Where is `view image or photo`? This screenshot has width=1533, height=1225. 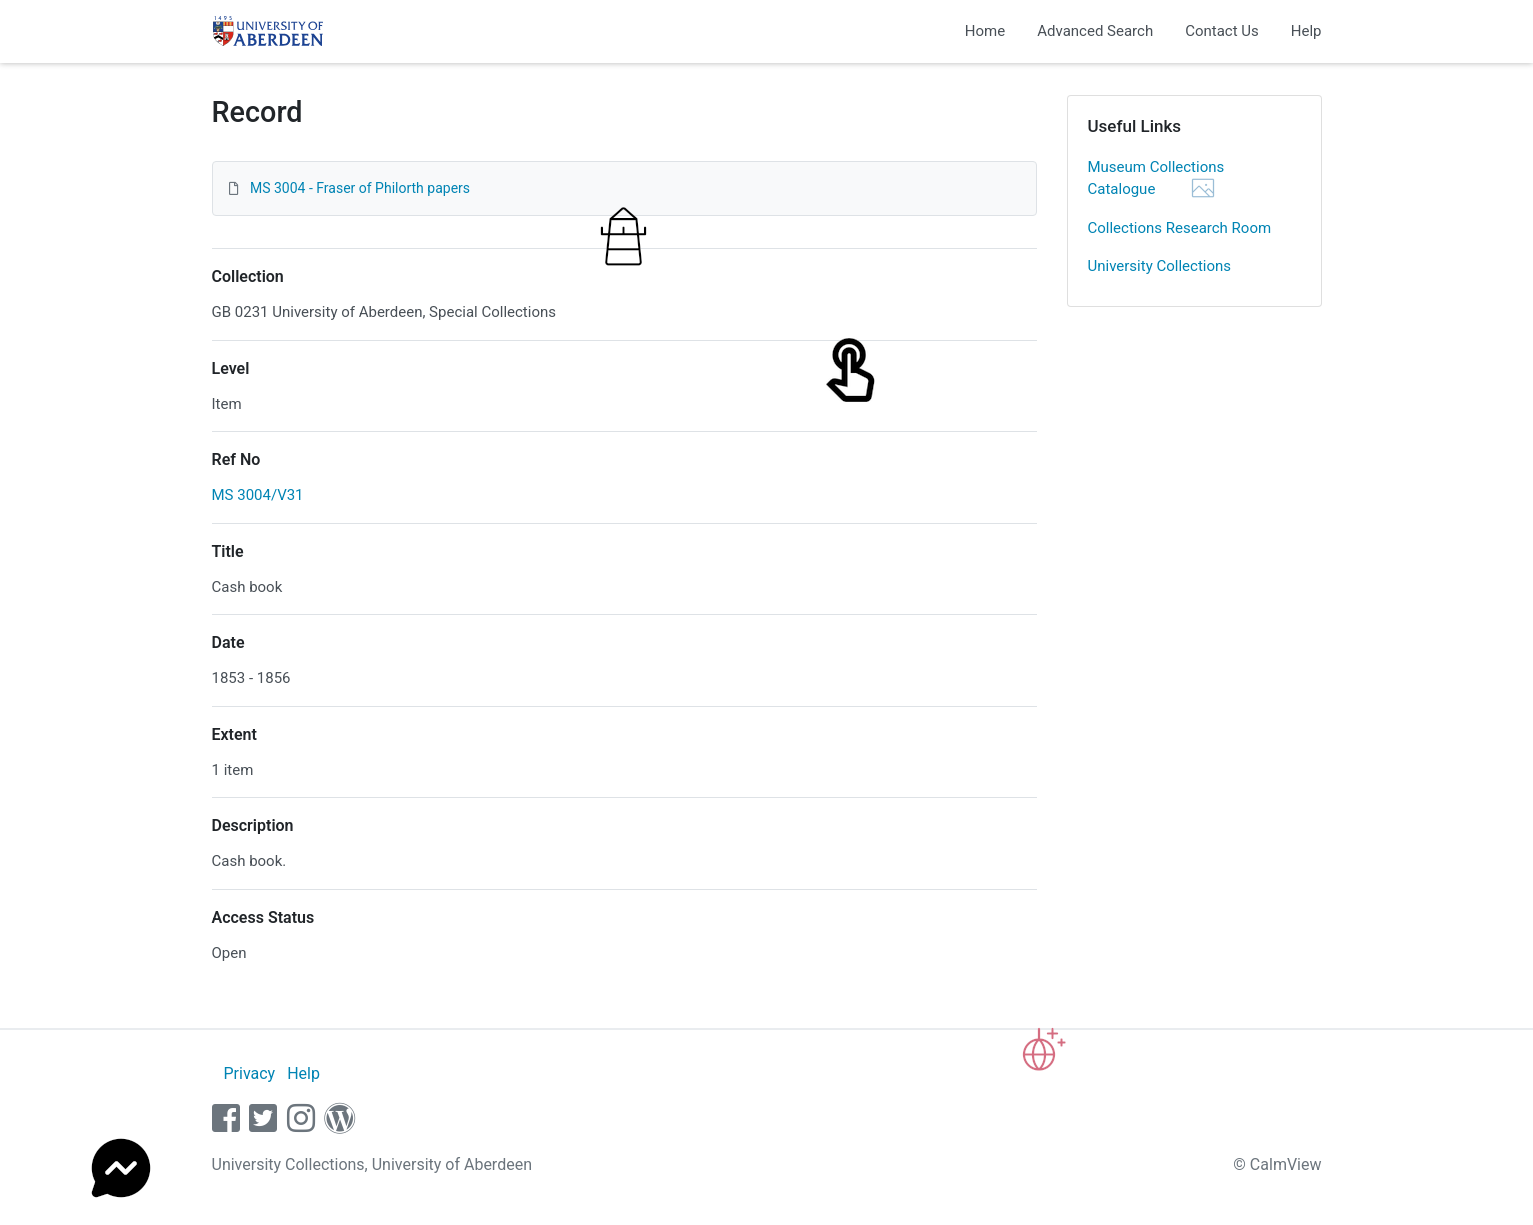 view image or photo is located at coordinates (1203, 188).